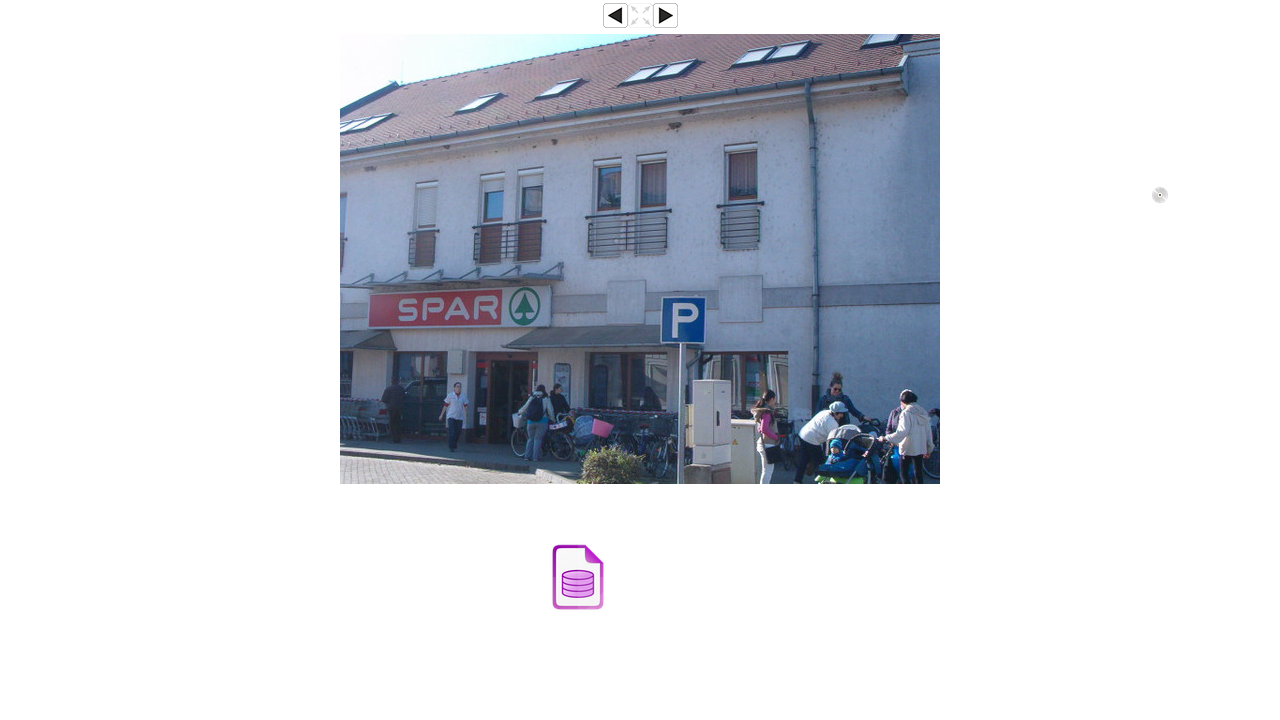  Describe the element at coordinates (578, 577) in the screenshot. I see `open a database file` at that location.